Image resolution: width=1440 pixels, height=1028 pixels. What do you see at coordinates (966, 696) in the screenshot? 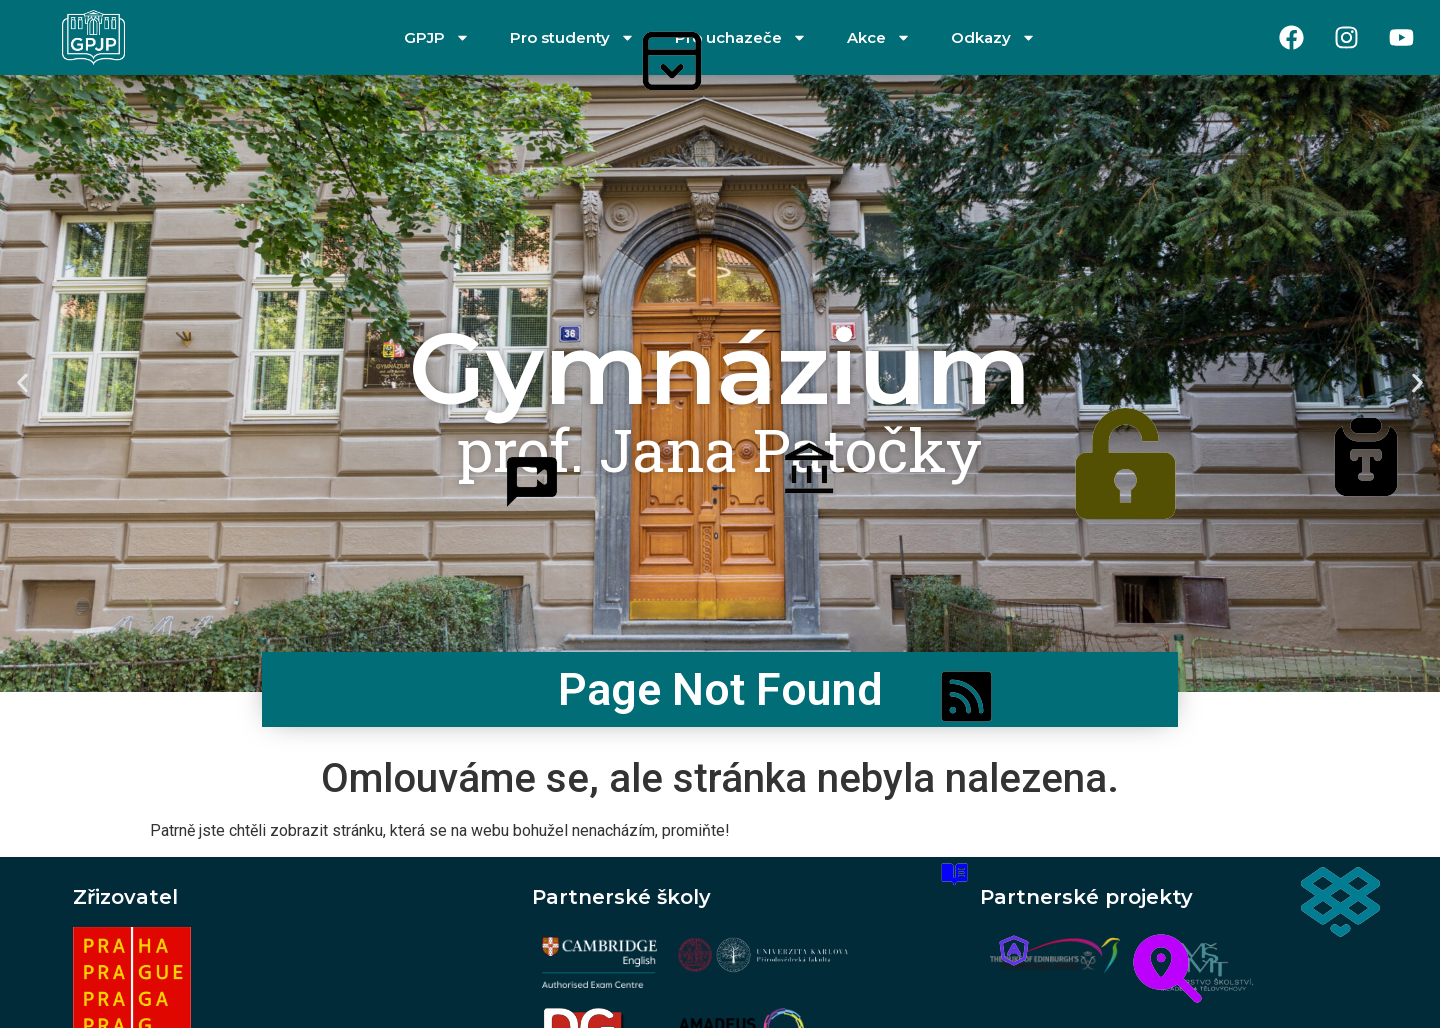
I see `subscribe to RSS feed` at bounding box center [966, 696].